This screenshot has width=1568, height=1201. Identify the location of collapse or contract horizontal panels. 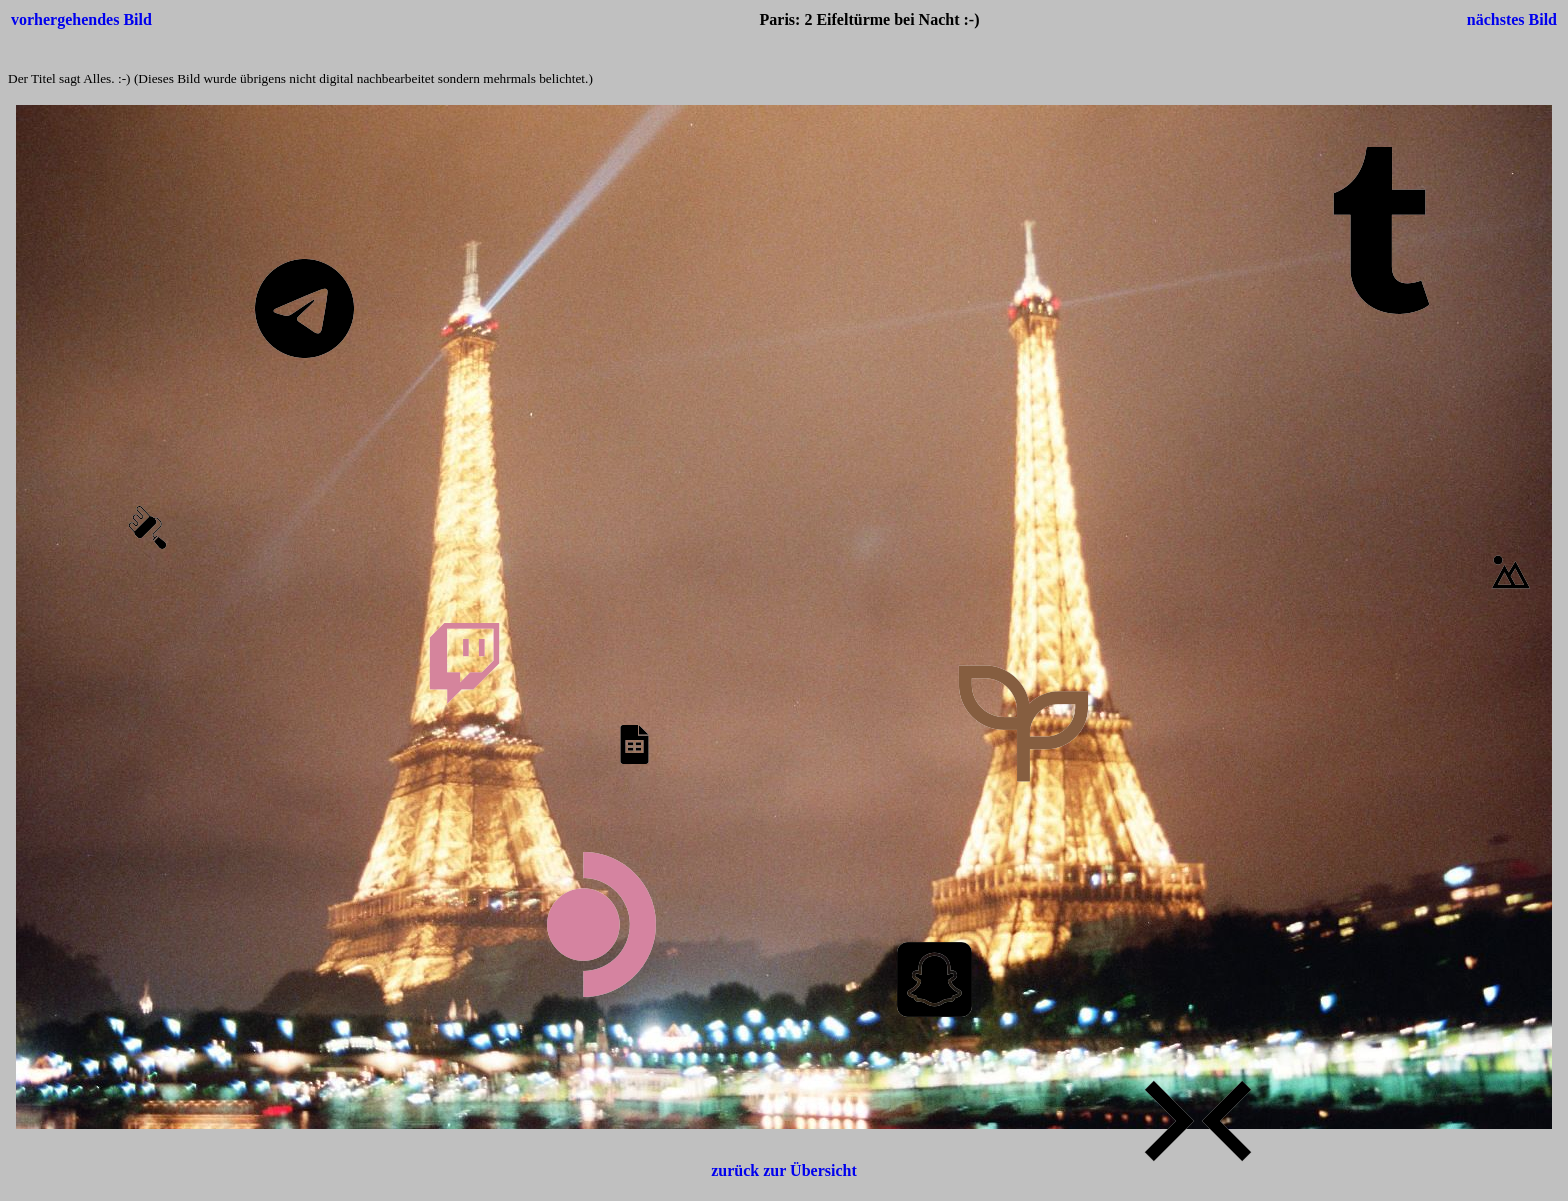
(1198, 1121).